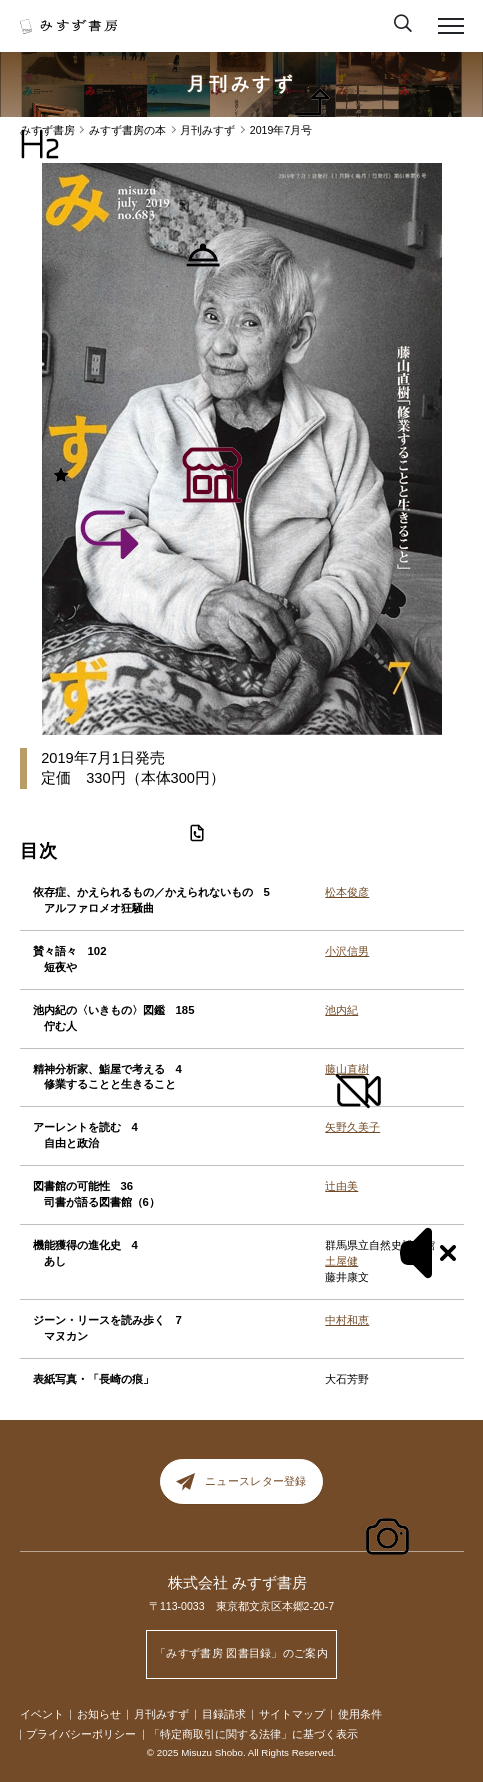 This screenshot has width=483, height=1782. I want to click on redirect or forward content upward, so click(313, 103).